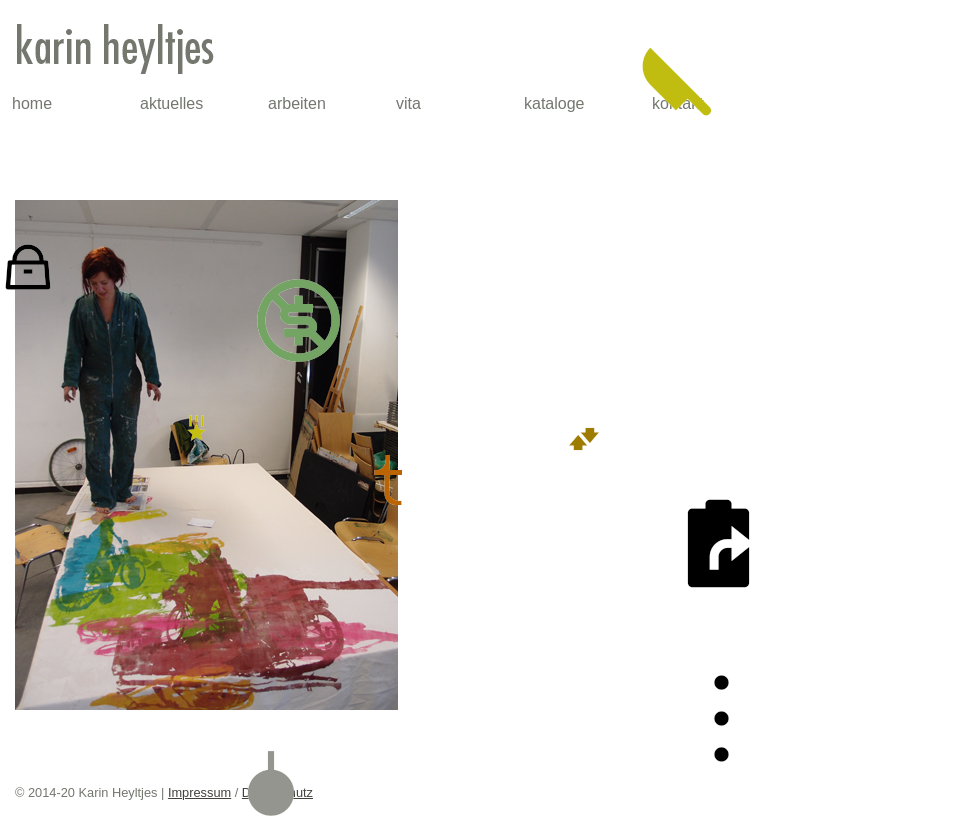  I want to click on kitchen or cooking-related feature, so click(675, 82).